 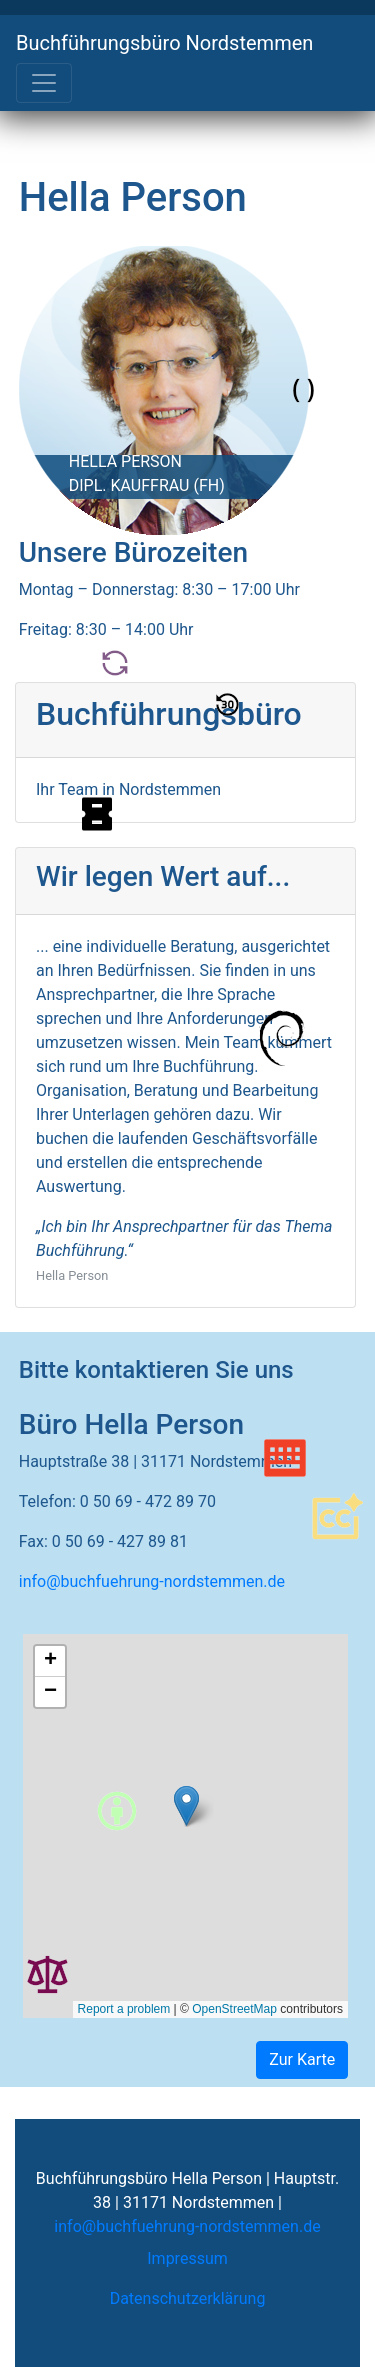 I want to click on debian linux operating system logo, so click(x=282, y=1038).